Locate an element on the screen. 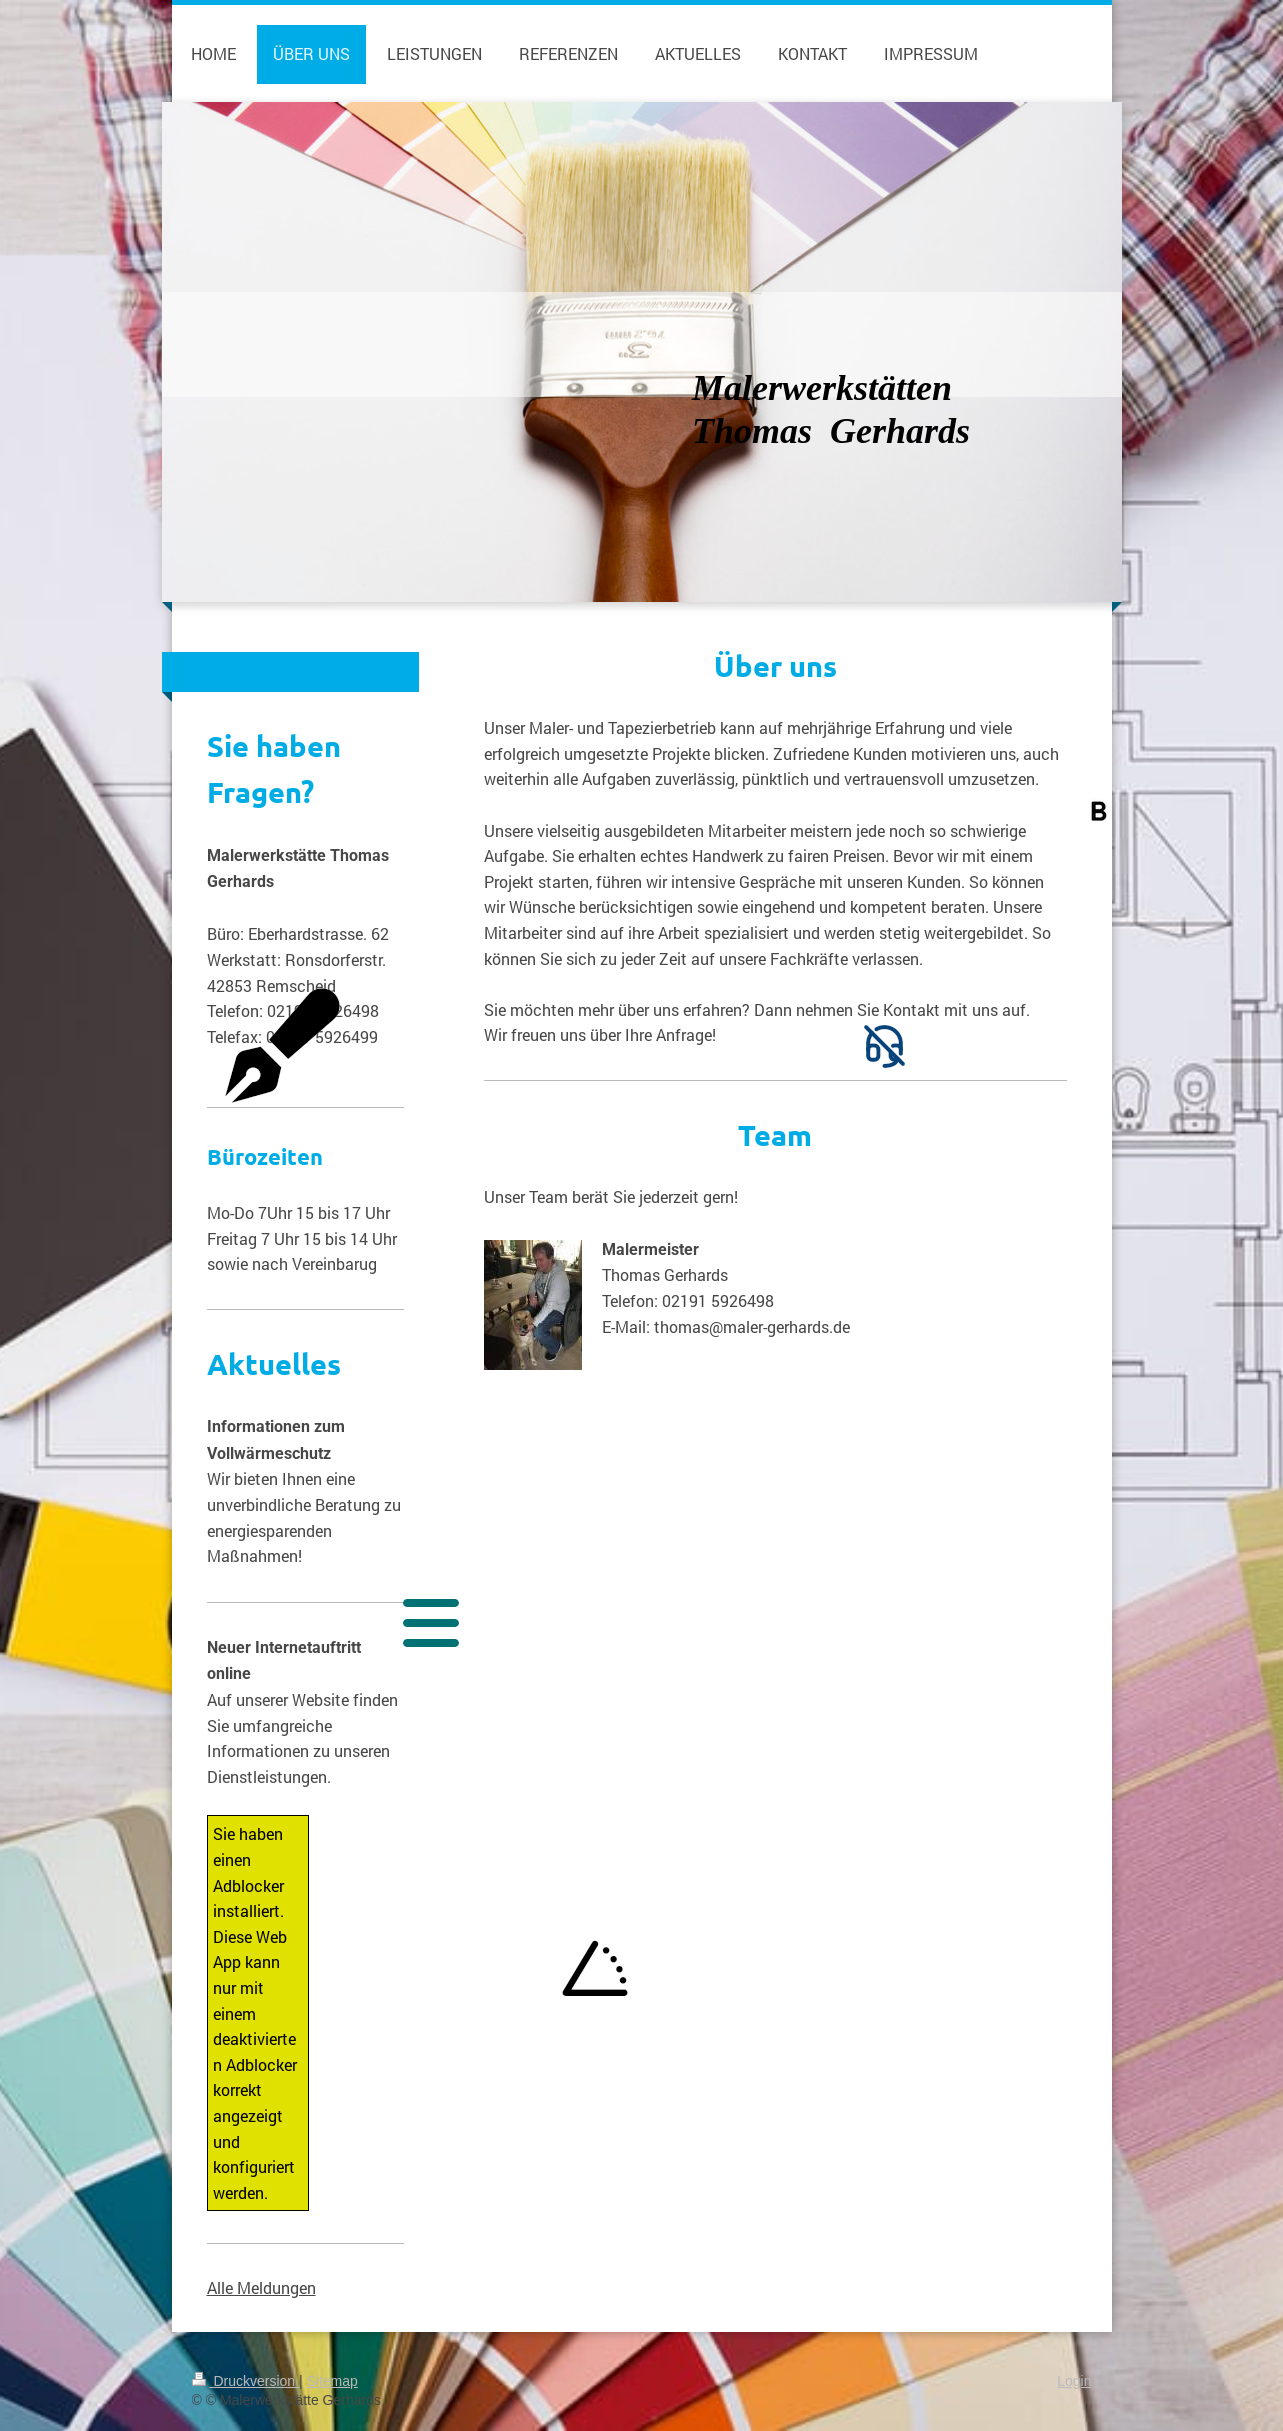  apply bold formatting to selected text is located at coordinates (1098, 812).